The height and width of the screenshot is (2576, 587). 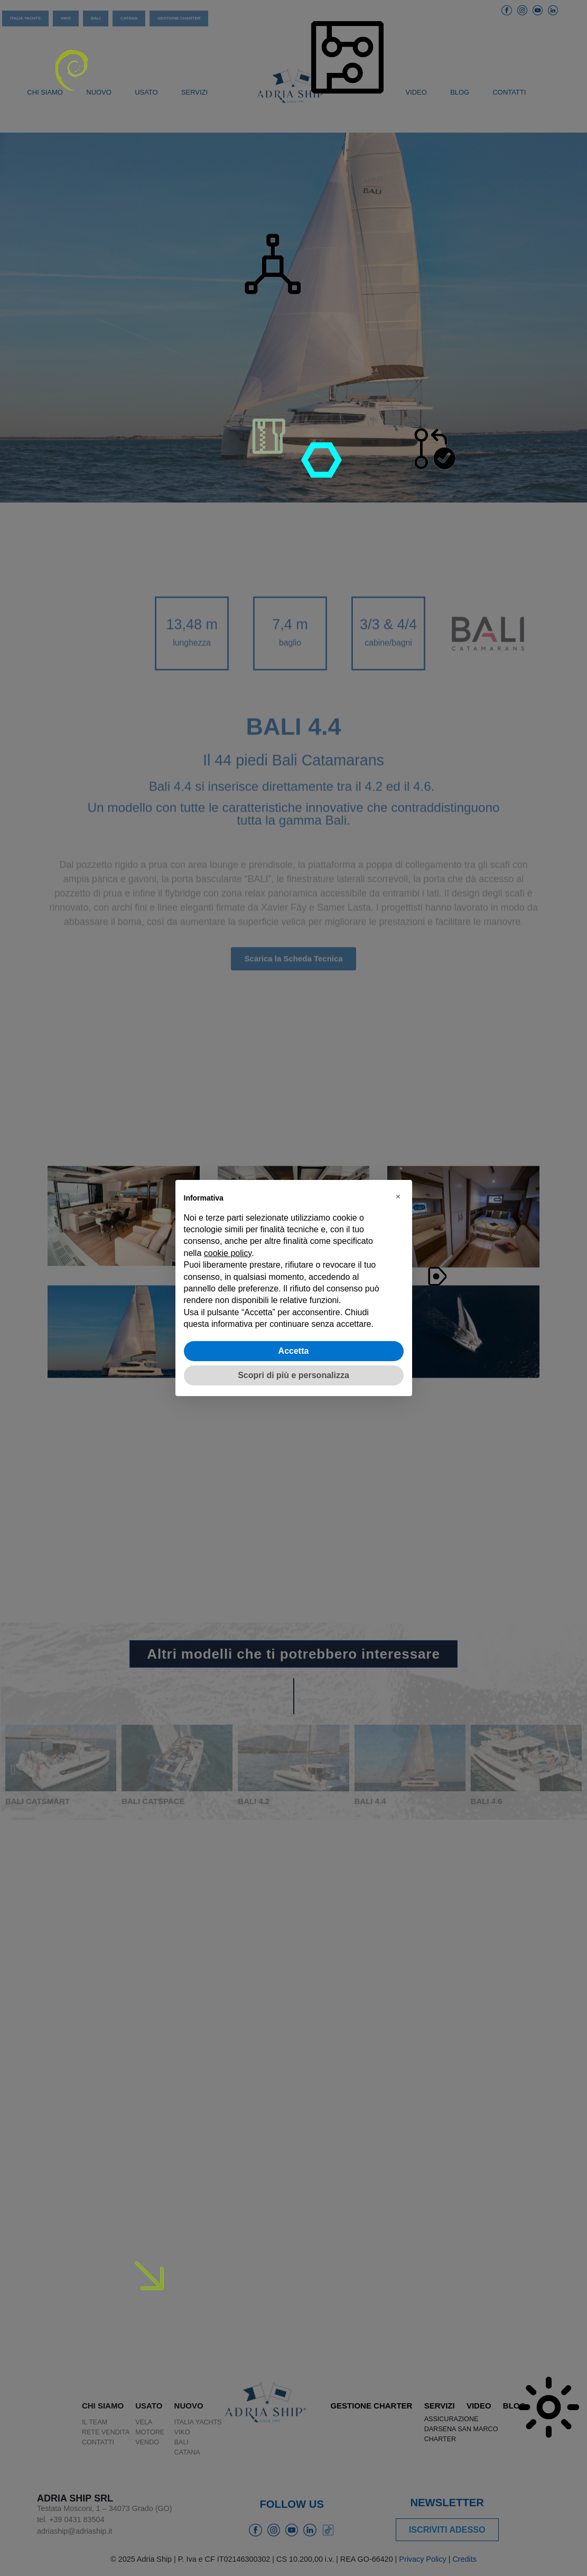 I want to click on unverified data breakpoint in debug mode, so click(x=323, y=460).